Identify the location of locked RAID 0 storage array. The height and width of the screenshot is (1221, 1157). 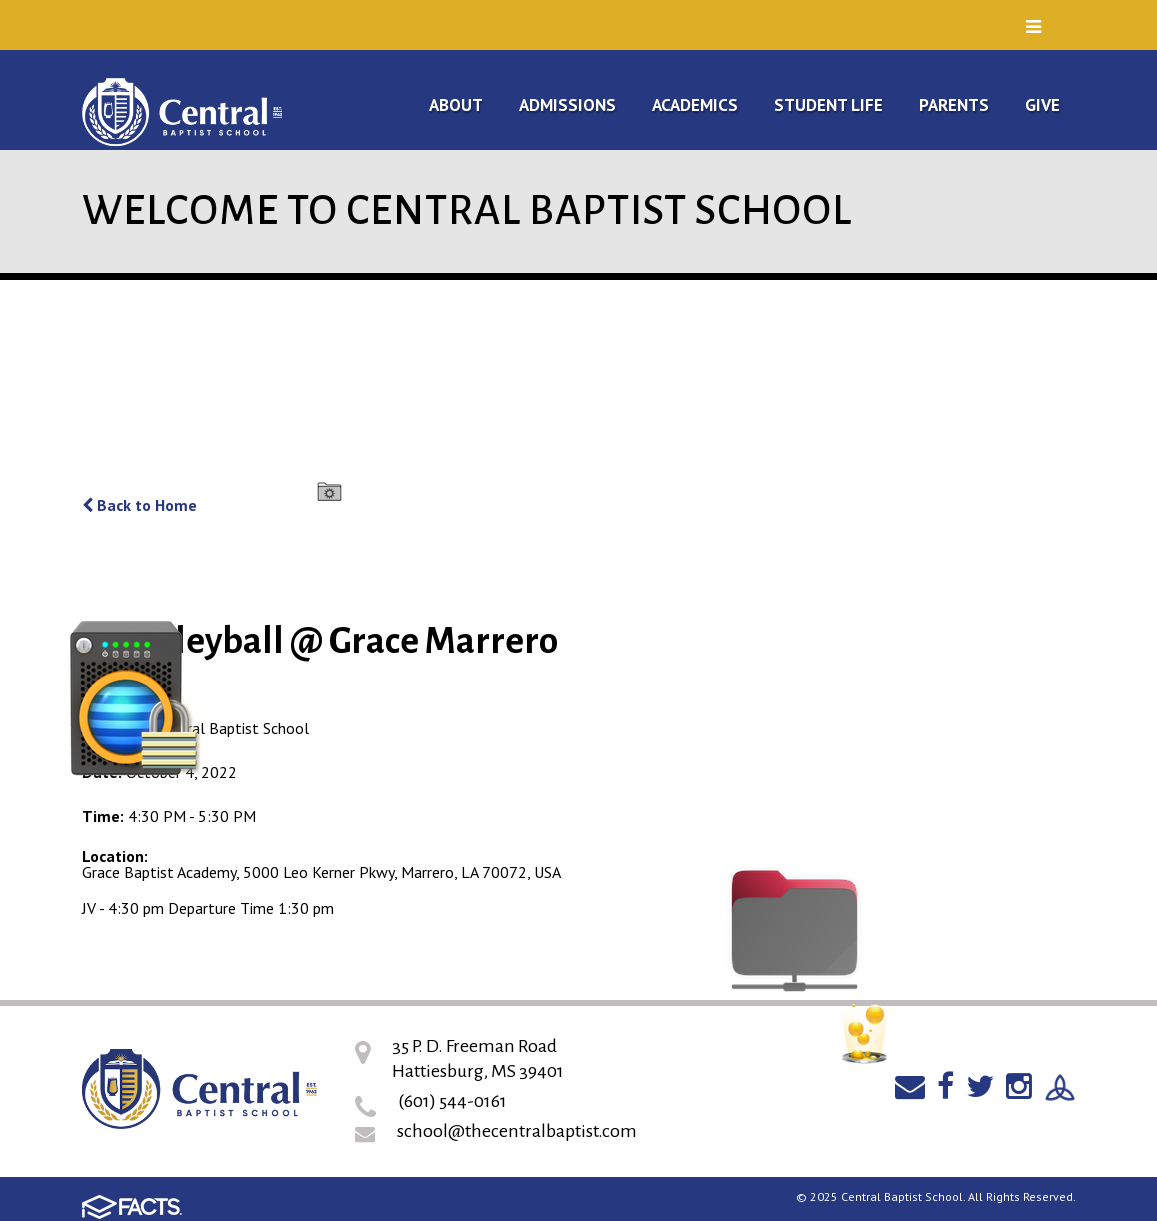
(126, 698).